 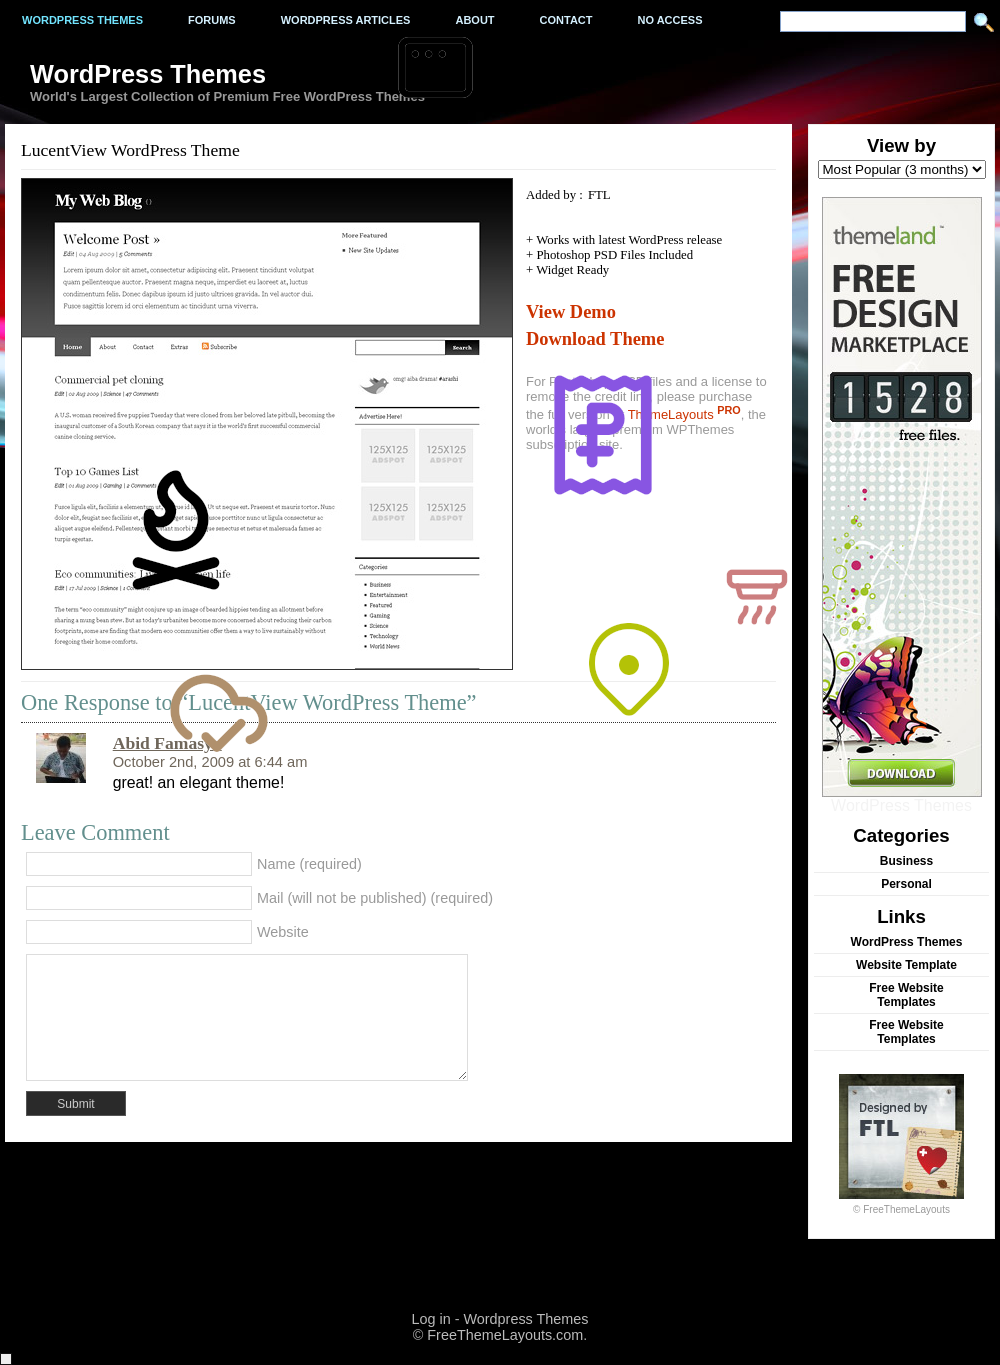 What do you see at coordinates (757, 597) in the screenshot?
I see `smoke detector alert or notification` at bounding box center [757, 597].